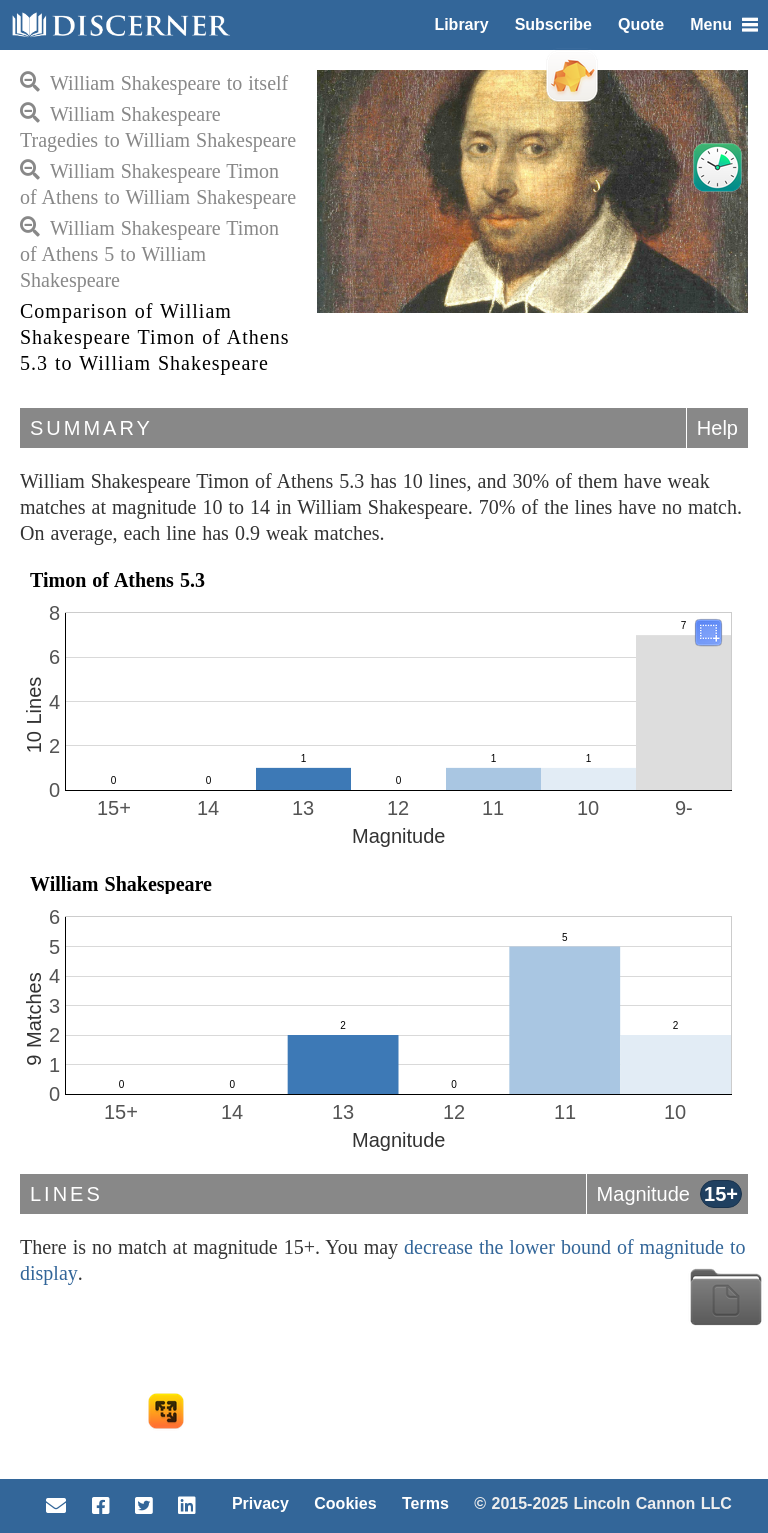 This screenshot has height=1533, width=768. I want to click on take a screenshot, so click(708, 632).